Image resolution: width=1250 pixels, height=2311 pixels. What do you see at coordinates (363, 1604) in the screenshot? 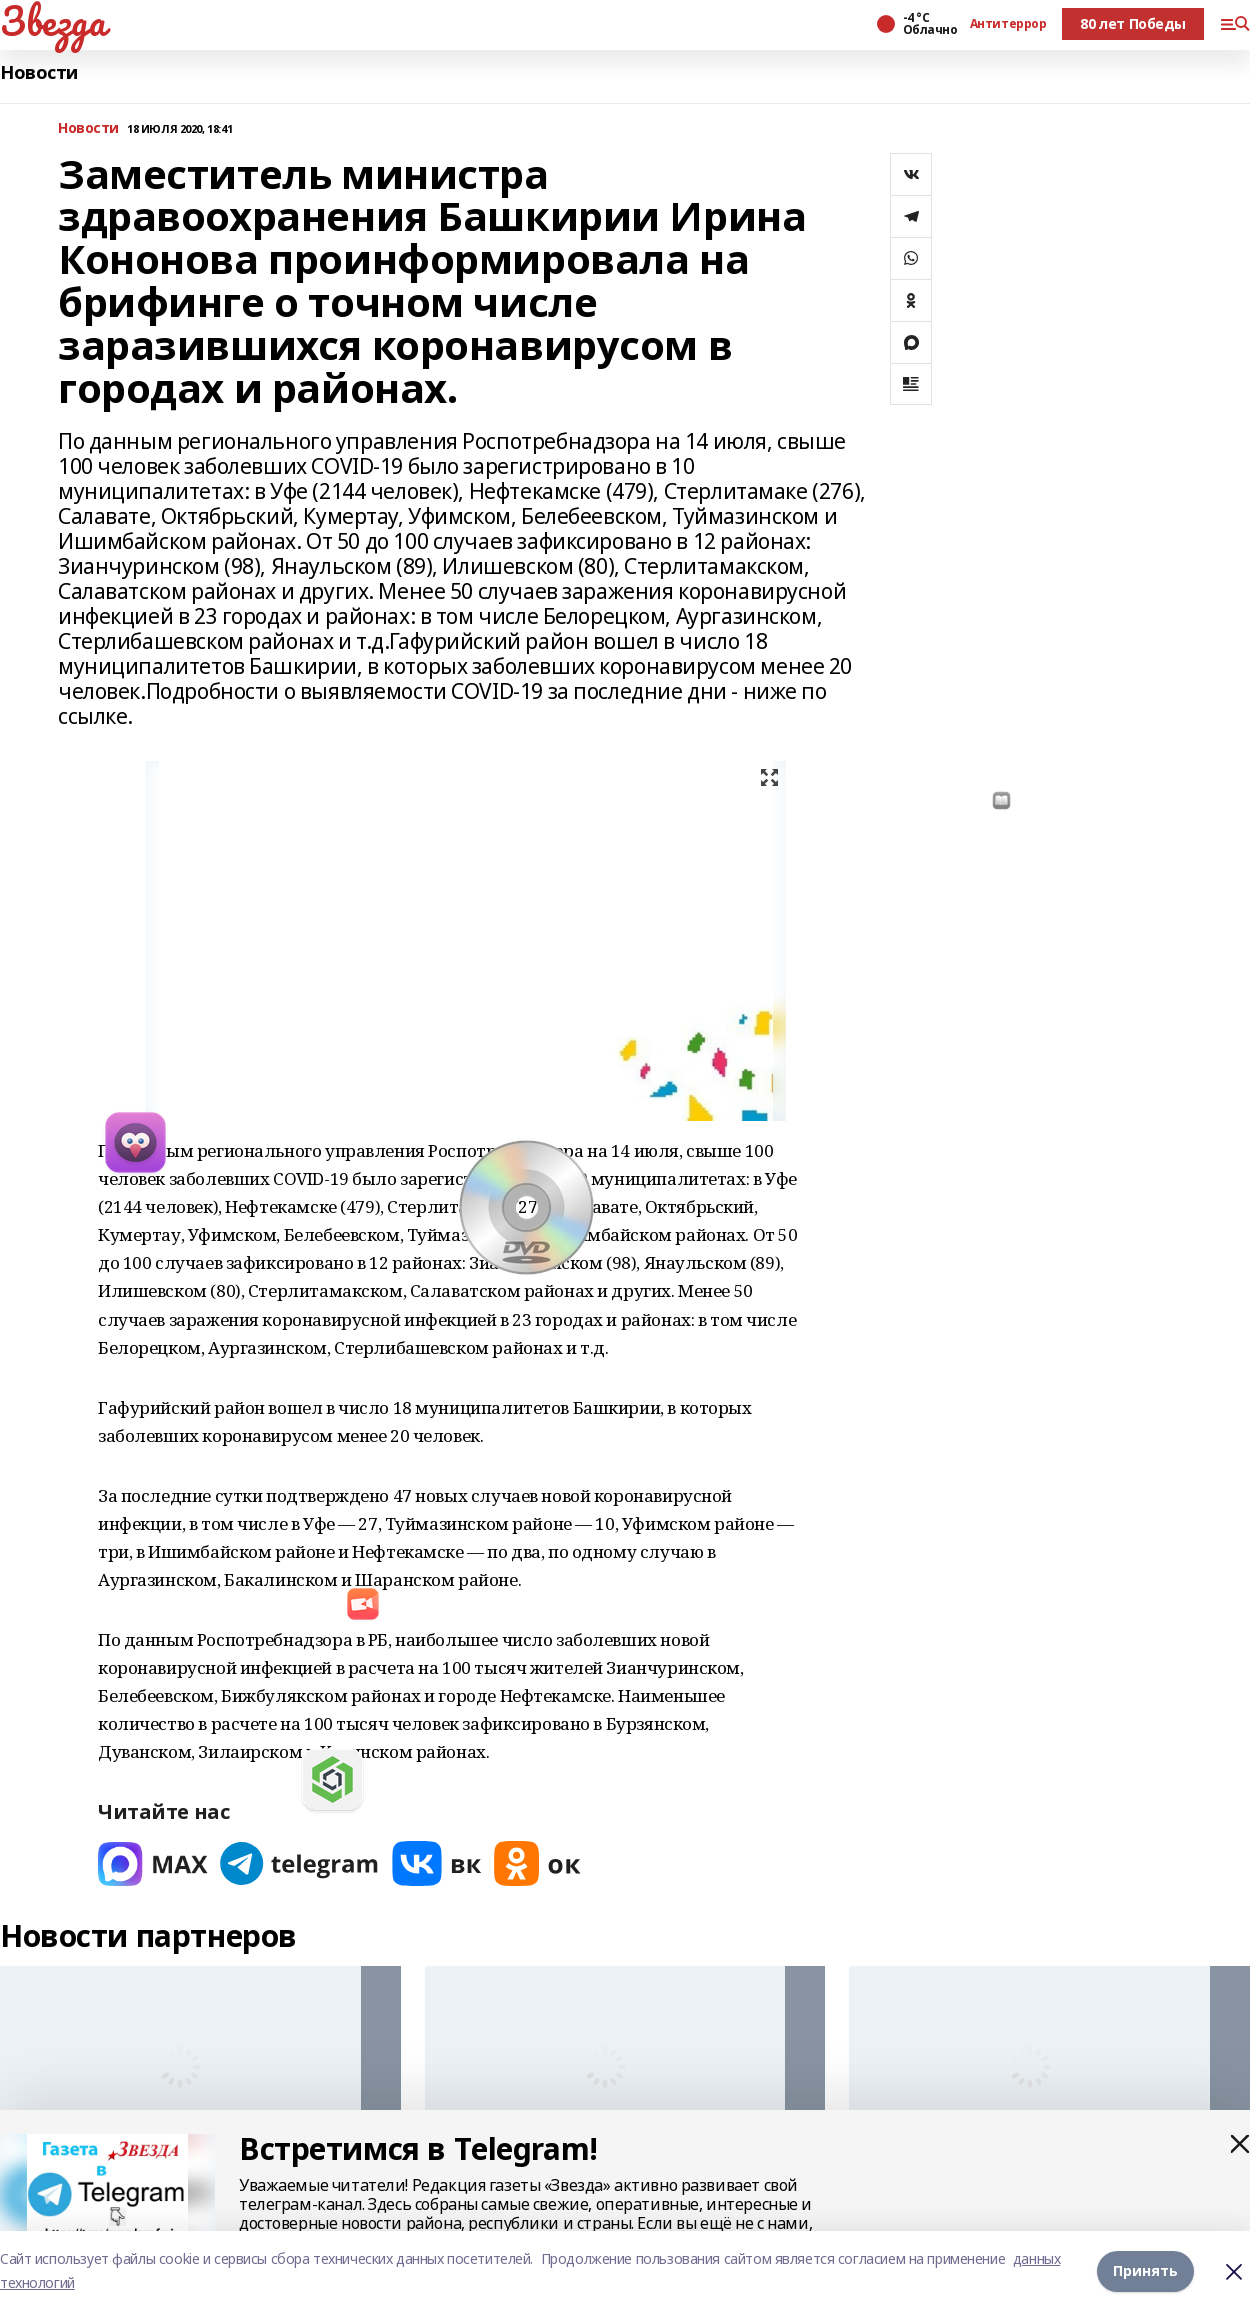
I see `open the screen recorder app` at bounding box center [363, 1604].